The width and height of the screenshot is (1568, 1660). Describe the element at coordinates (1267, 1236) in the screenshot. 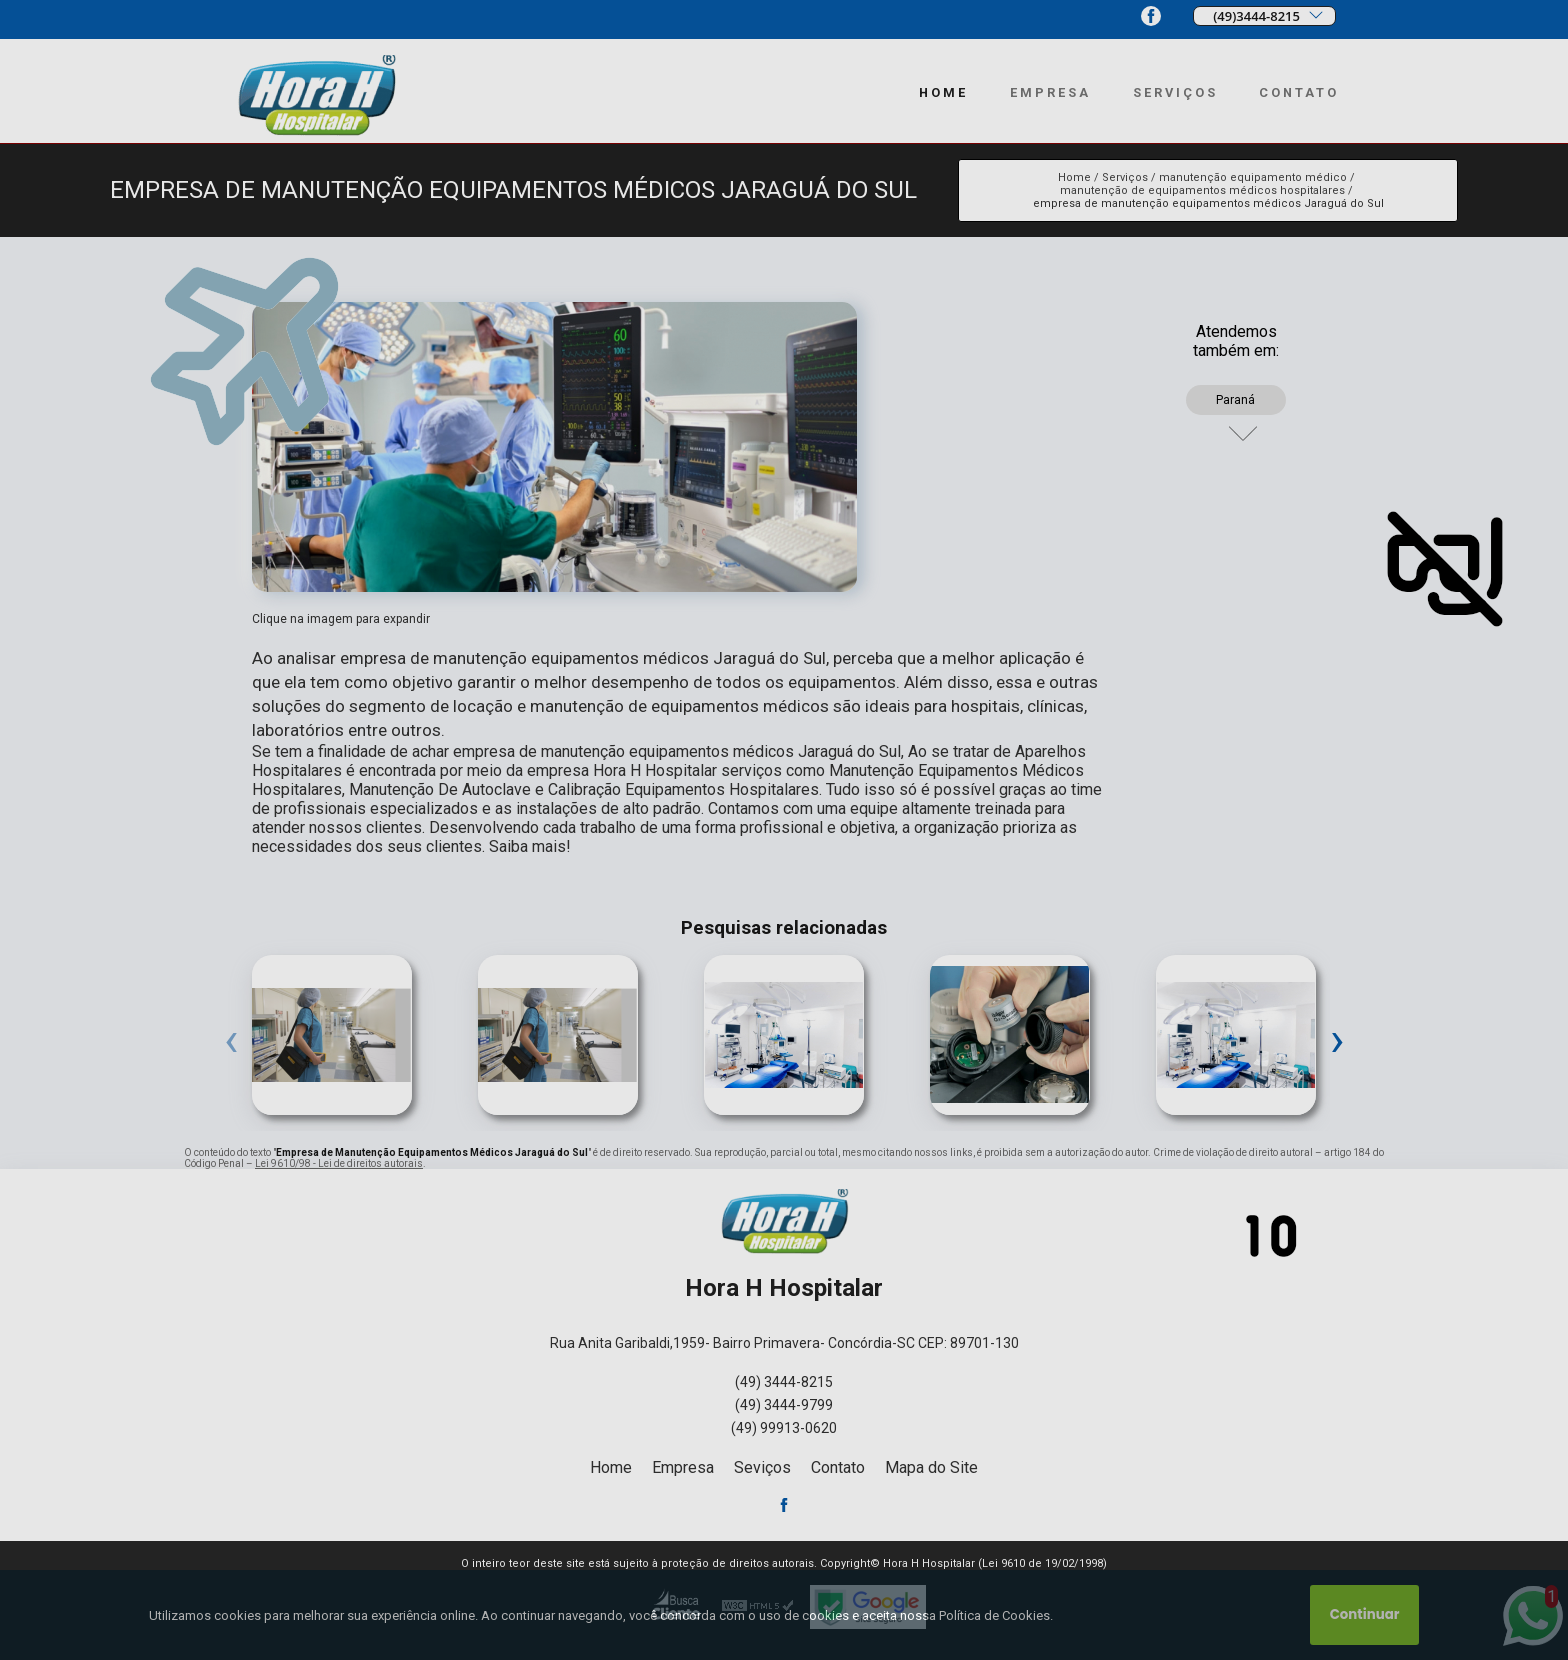

I see `indicates item number 10 in a list or sequence` at that location.